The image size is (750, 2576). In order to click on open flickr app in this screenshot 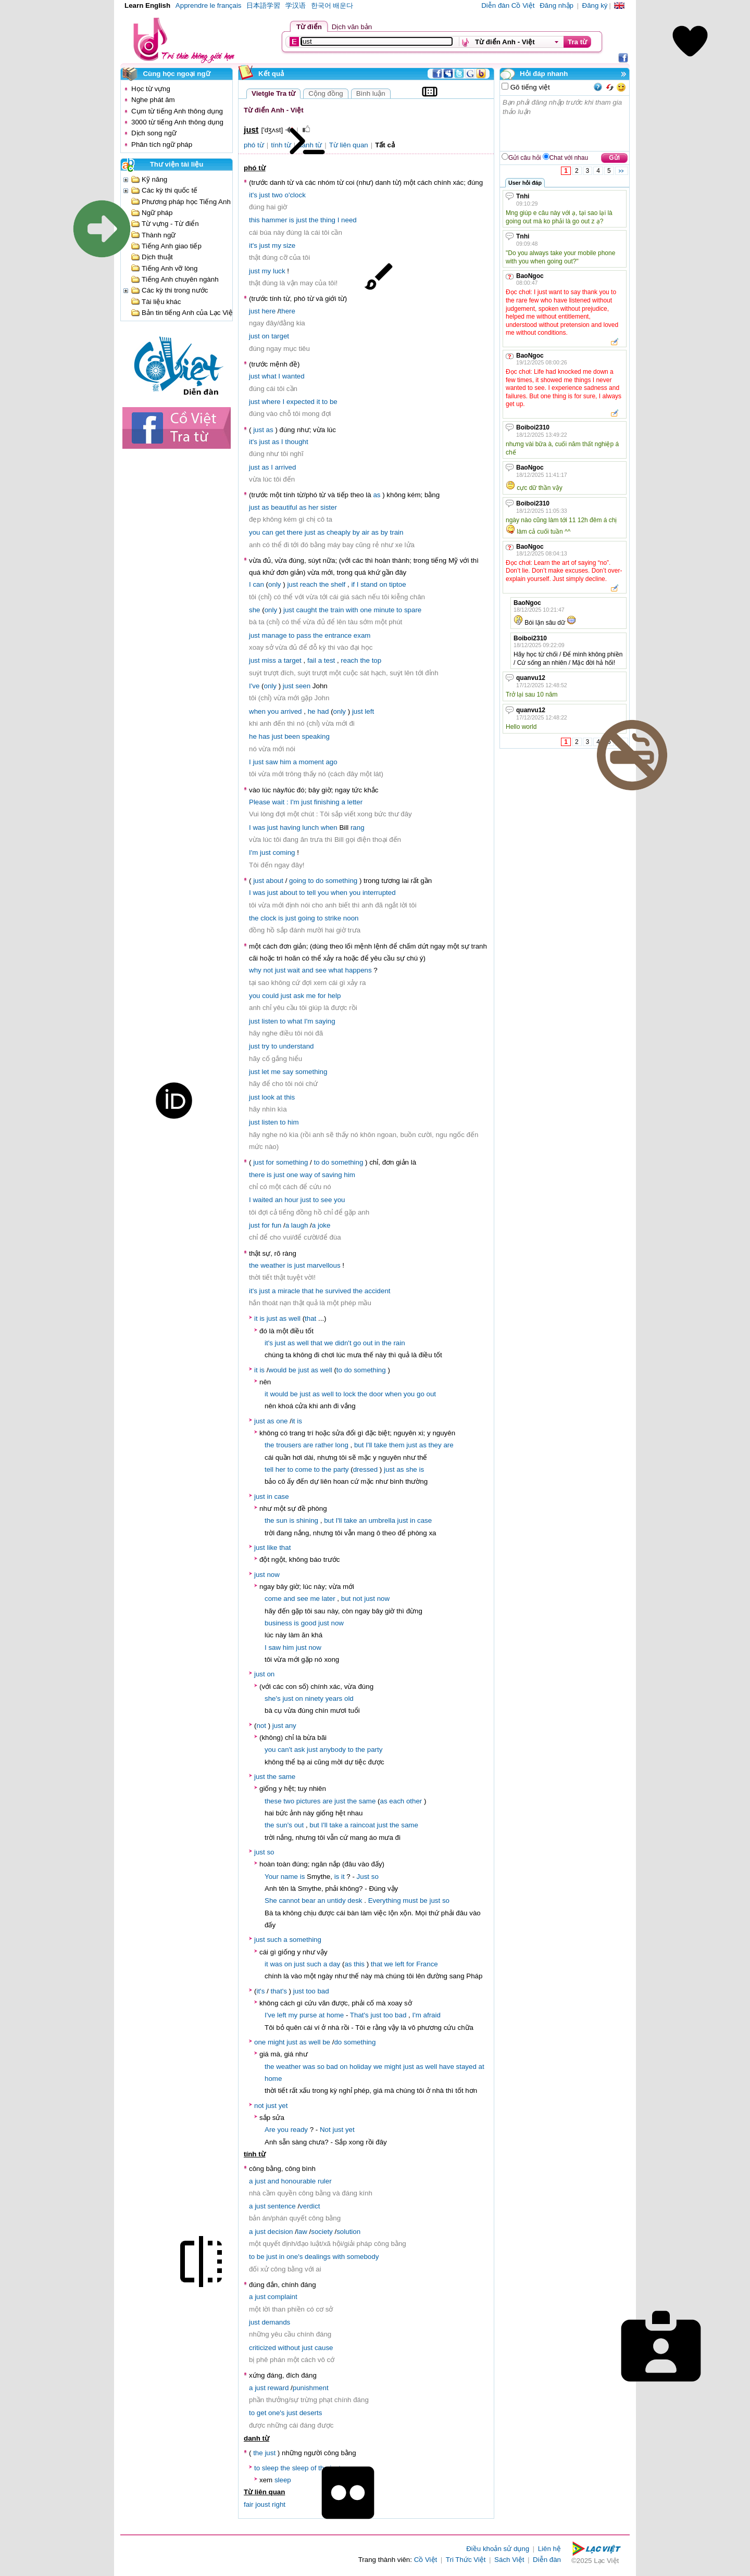, I will do `click(348, 2493)`.